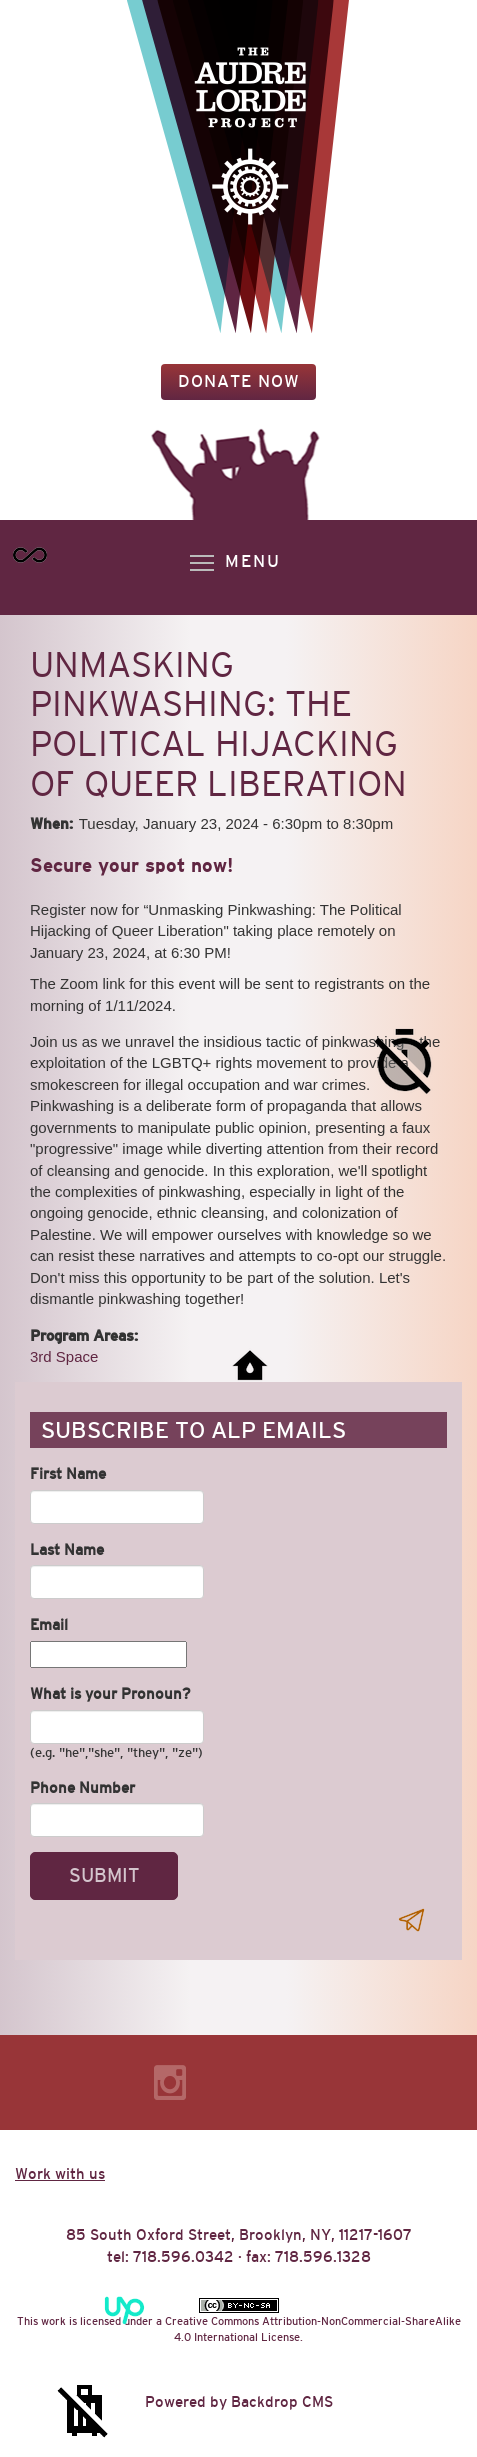  What do you see at coordinates (84, 2410) in the screenshot?
I see `no luggage allowed in this area` at bounding box center [84, 2410].